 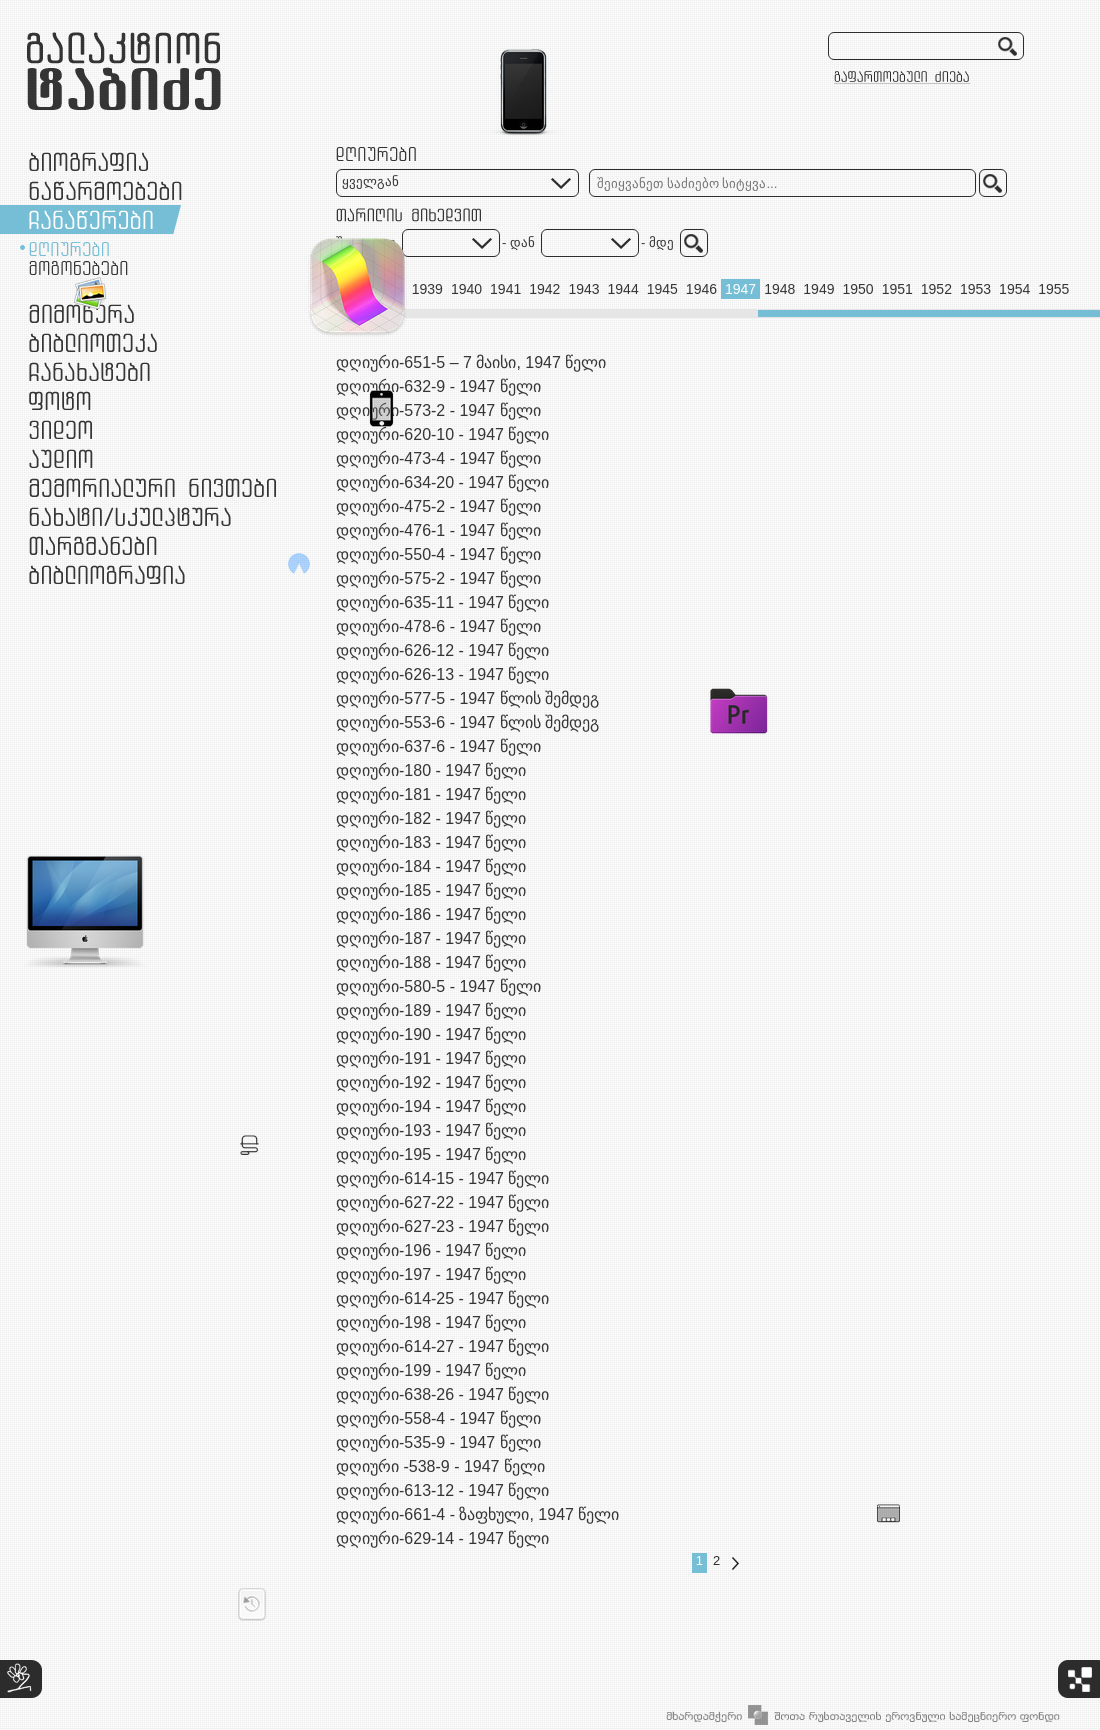 What do you see at coordinates (357, 285) in the screenshot?
I see `open grapher to plot mathematical equations` at bounding box center [357, 285].